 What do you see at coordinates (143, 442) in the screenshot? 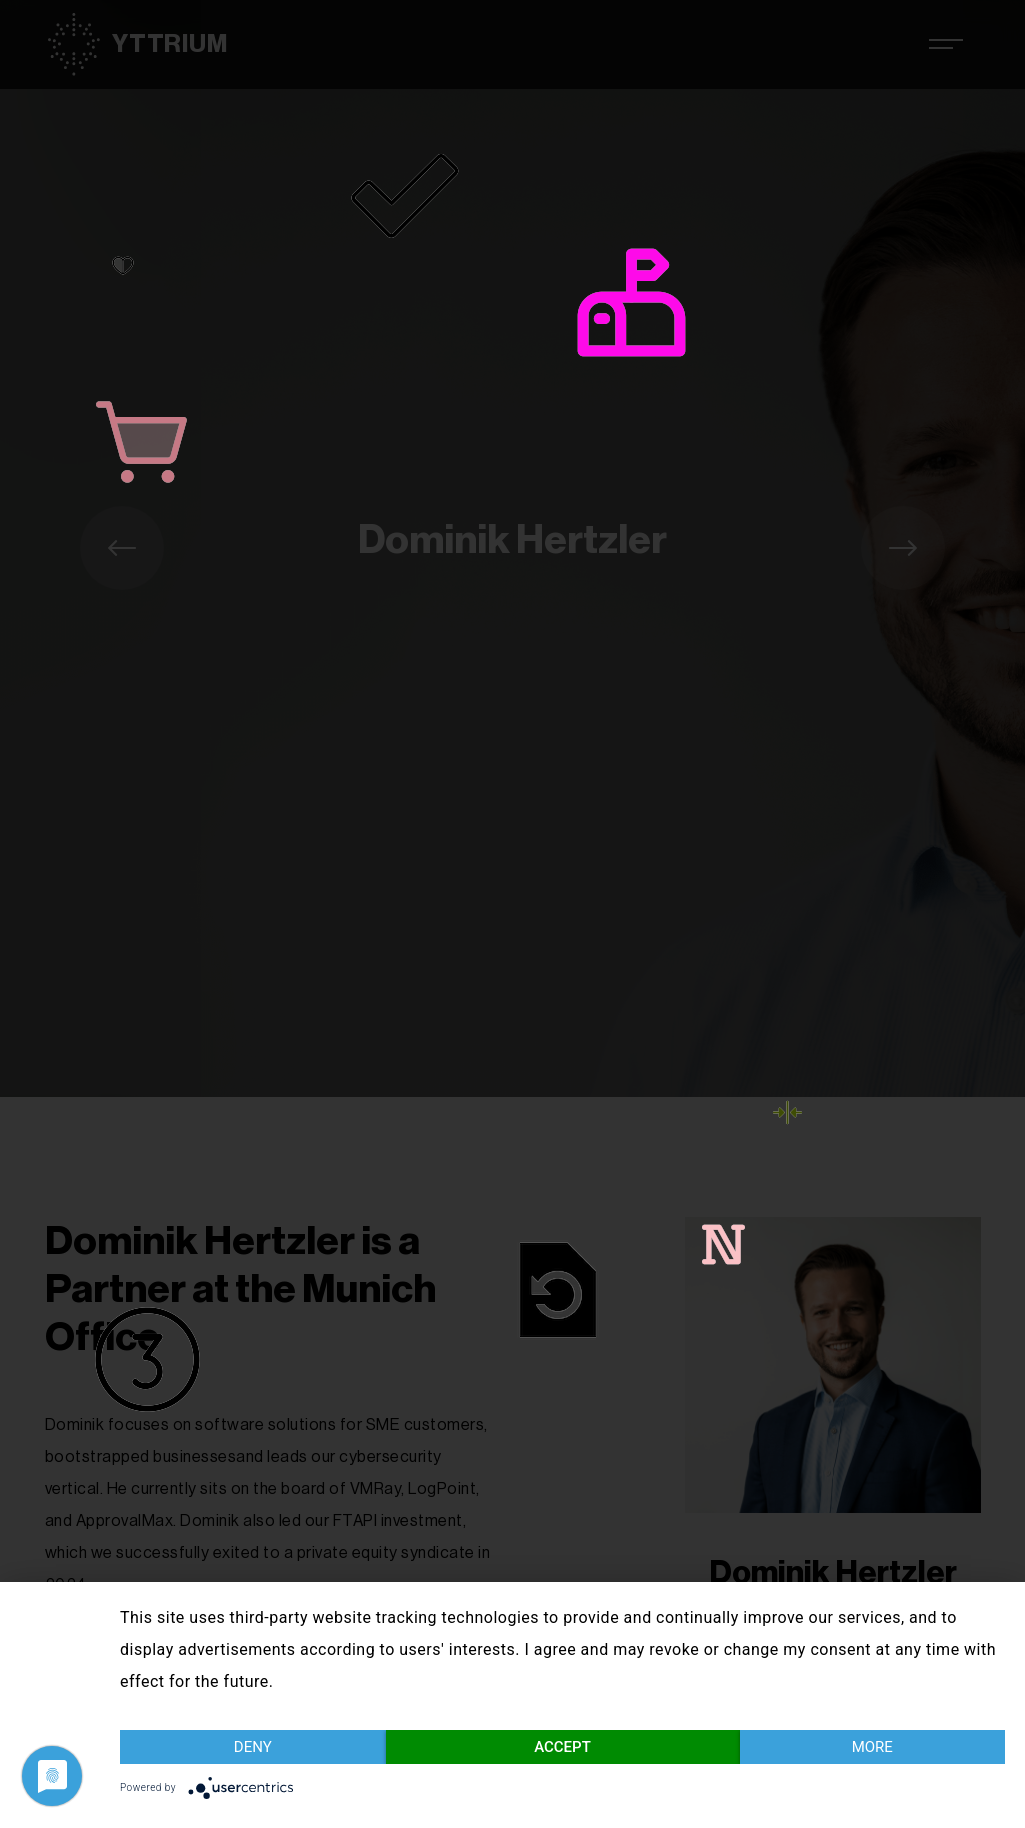
I see `view your shopping cart` at bounding box center [143, 442].